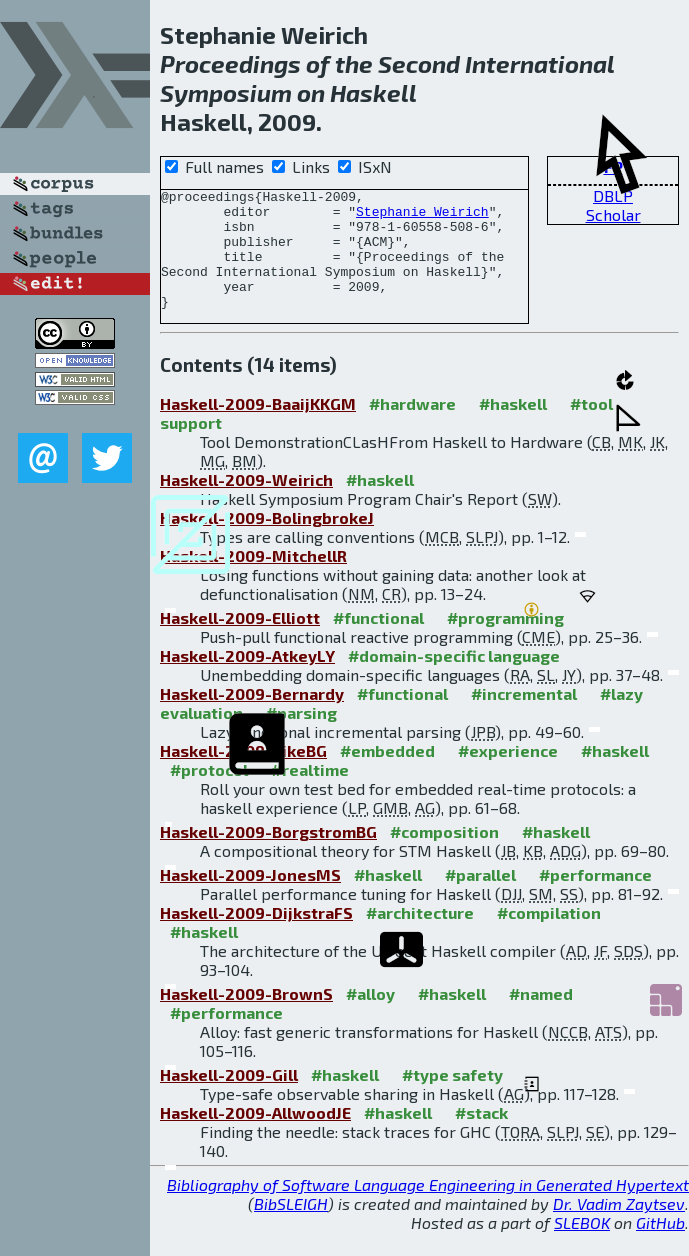  I want to click on indicates weak wifi signal strength, so click(587, 596).